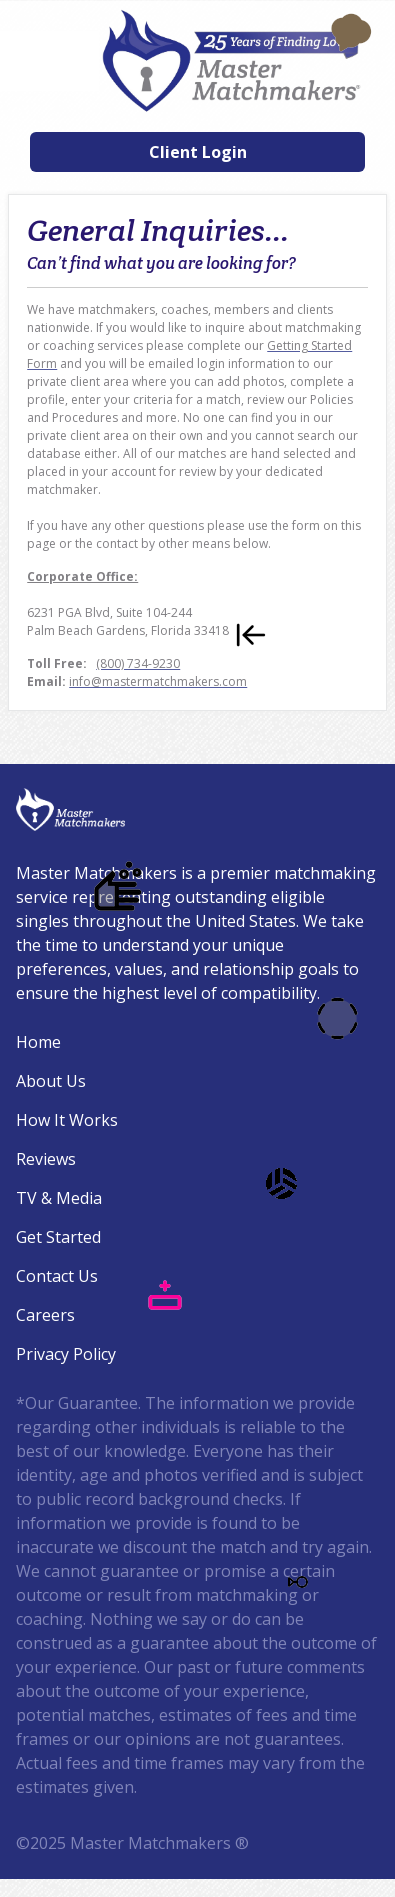 This screenshot has width=395, height=1897. Describe the element at coordinates (281, 1183) in the screenshot. I see `access volleyball or sports content` at that location.